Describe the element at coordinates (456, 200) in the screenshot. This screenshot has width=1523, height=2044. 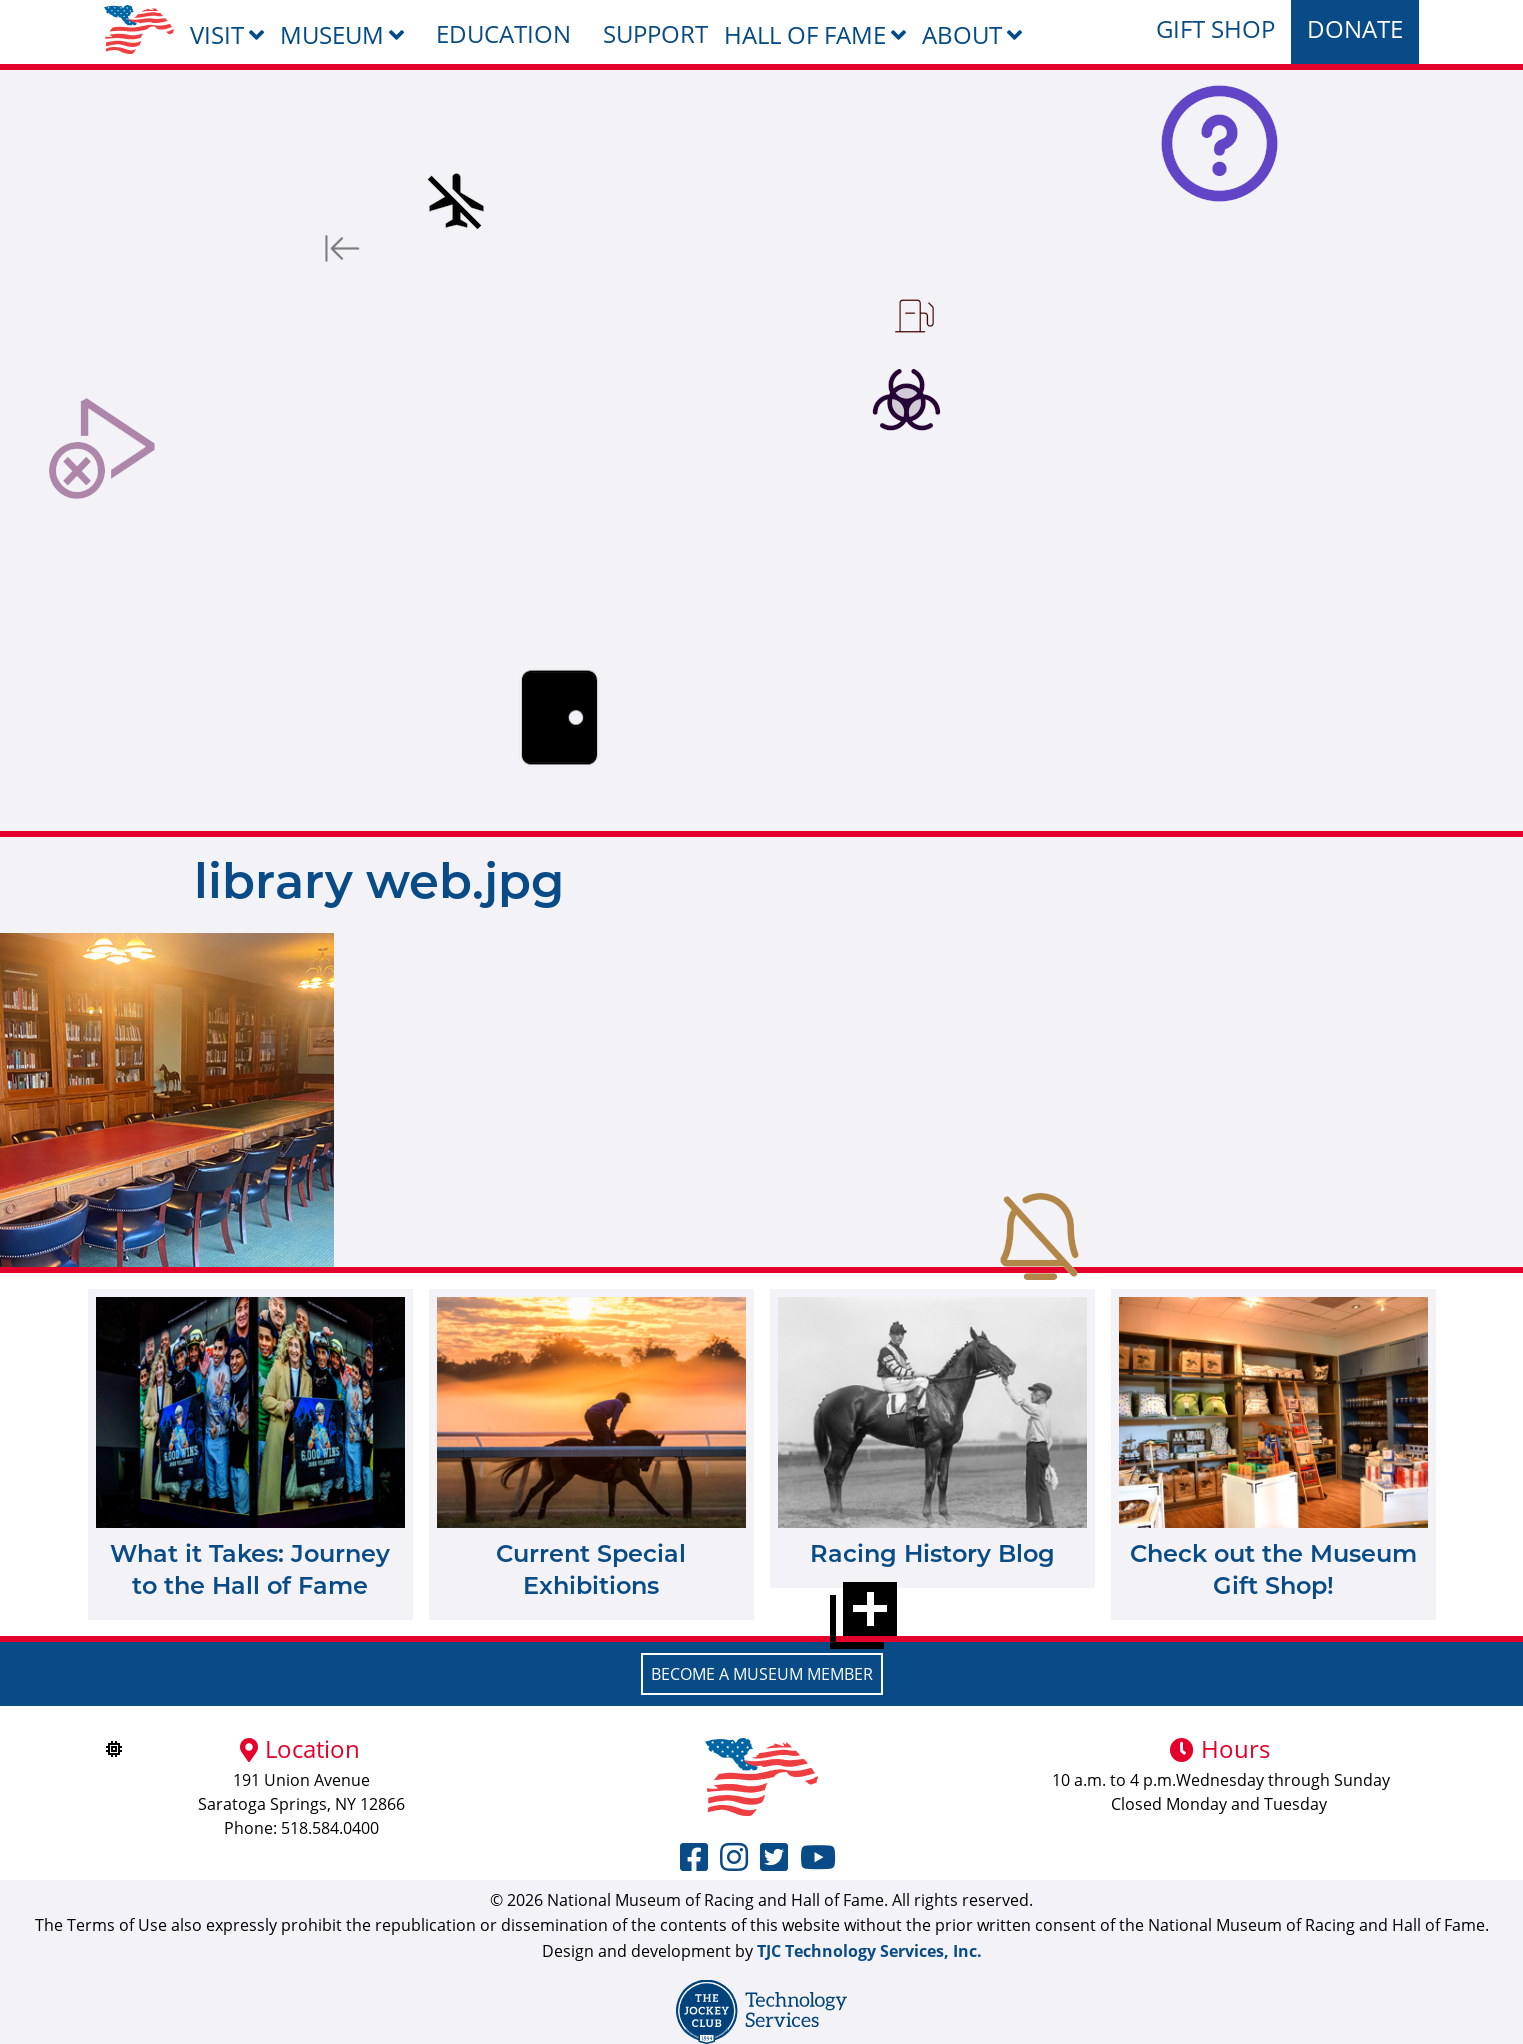
I see `airplane mode is currently disabled` at that location.